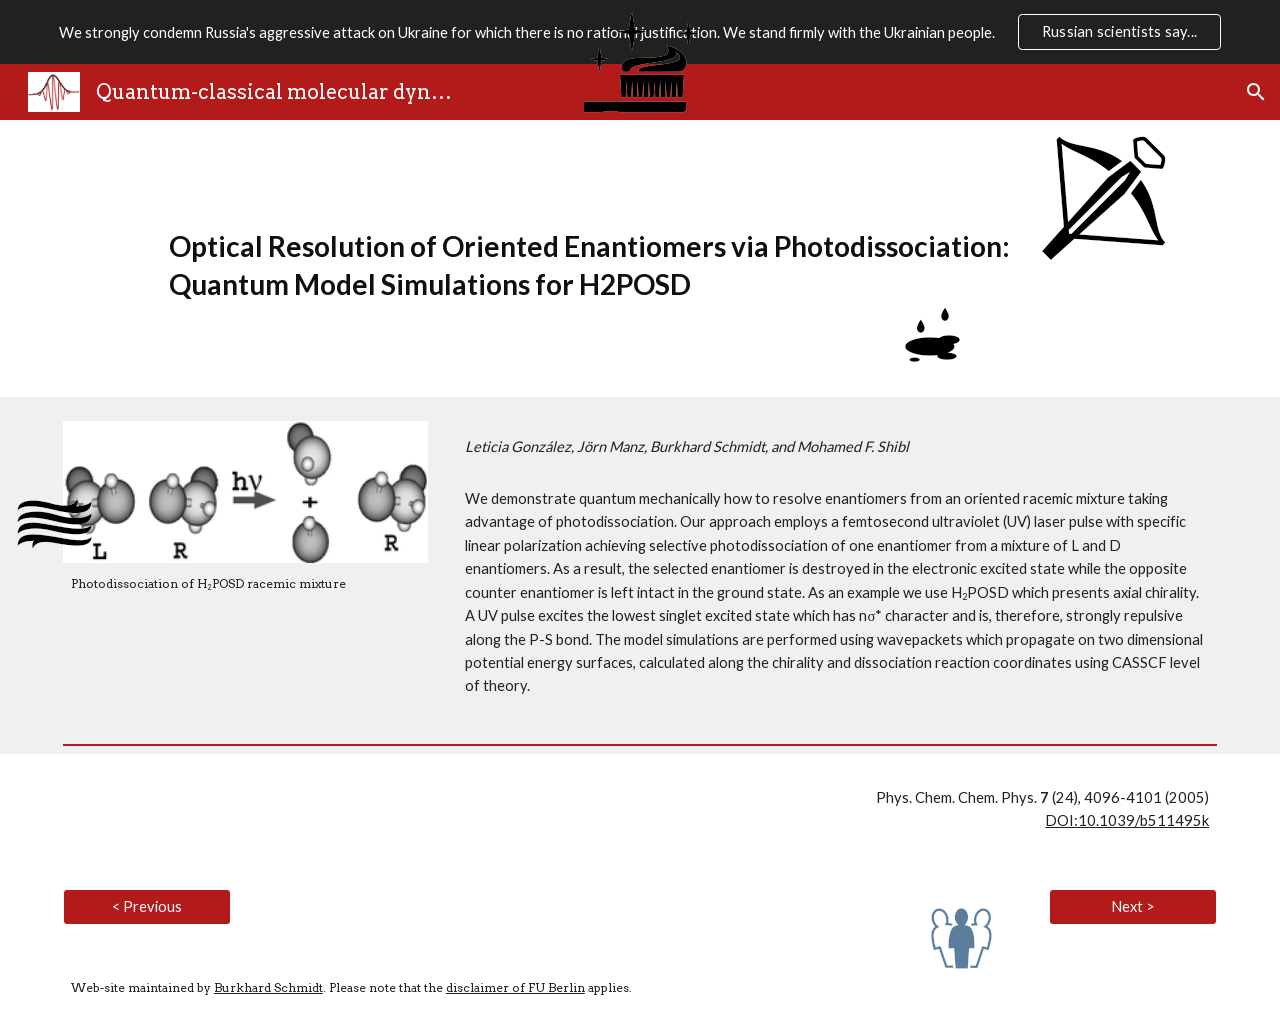 The height and width of the screenshot is (1027, 1280). What do you see at coordinates (1103, 199) in the screenshot?
I see `select crossbow weapon in game inventory` at bounding box center [1103, 199].